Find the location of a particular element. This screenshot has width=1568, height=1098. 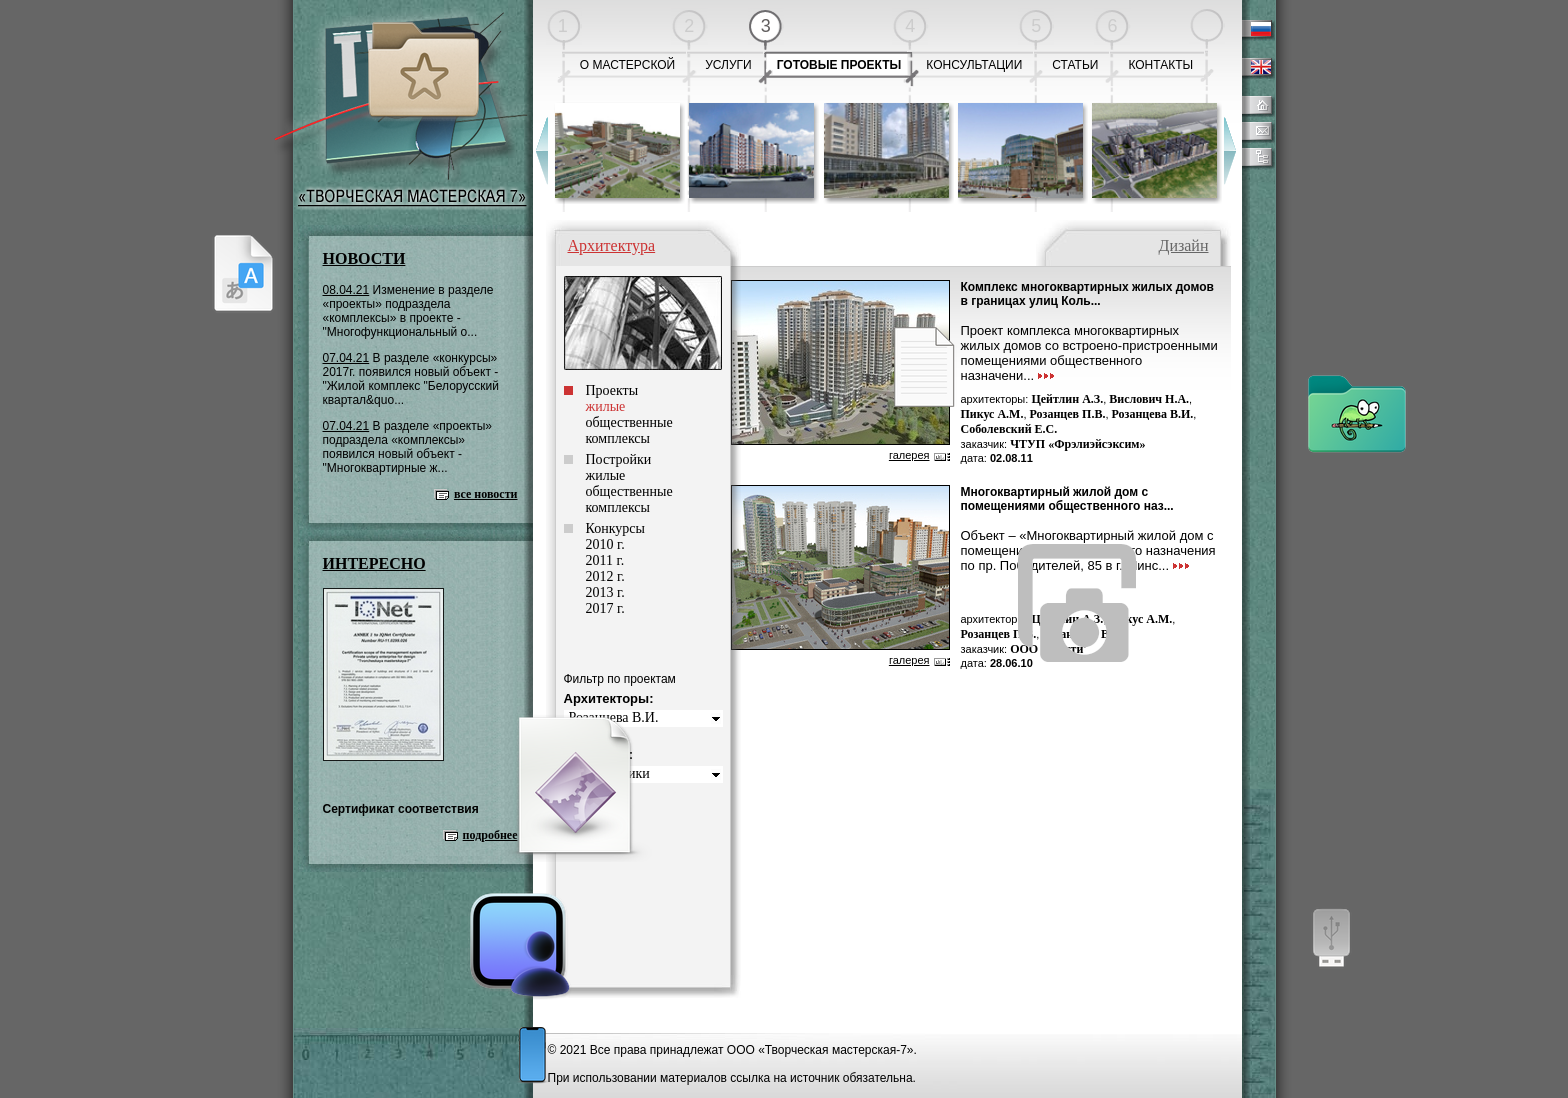

access connected USB storage device is located at coordinates (1331, 937).